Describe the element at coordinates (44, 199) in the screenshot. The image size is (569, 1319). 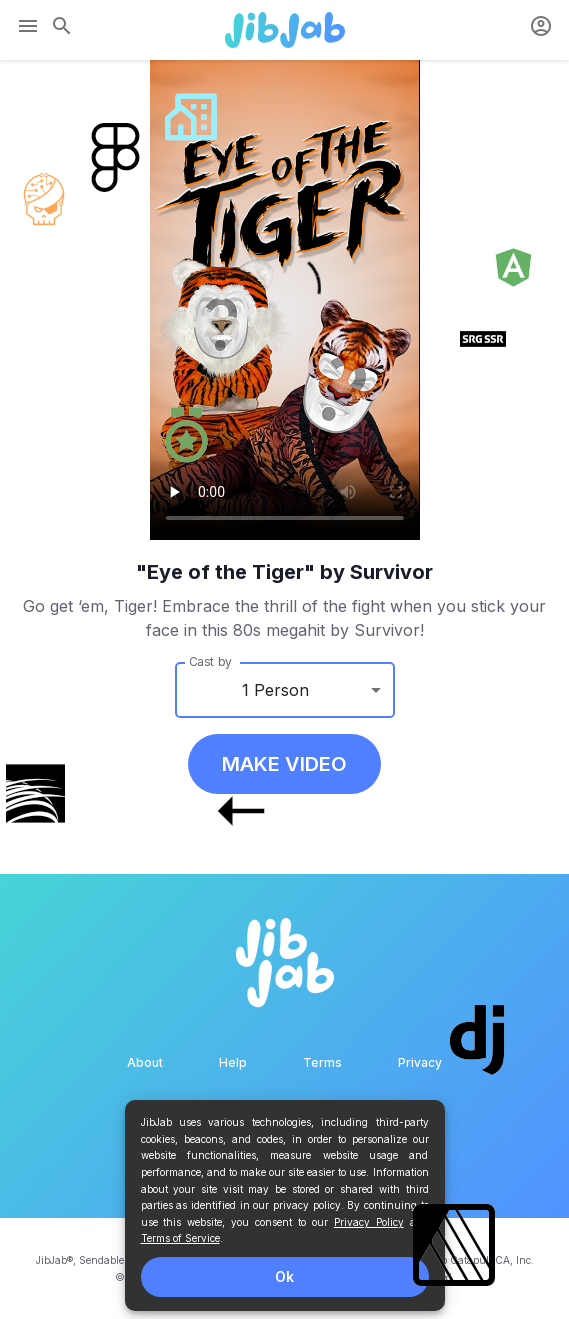
I see `visit the Root Me cybersecurity learning platform` at that location.